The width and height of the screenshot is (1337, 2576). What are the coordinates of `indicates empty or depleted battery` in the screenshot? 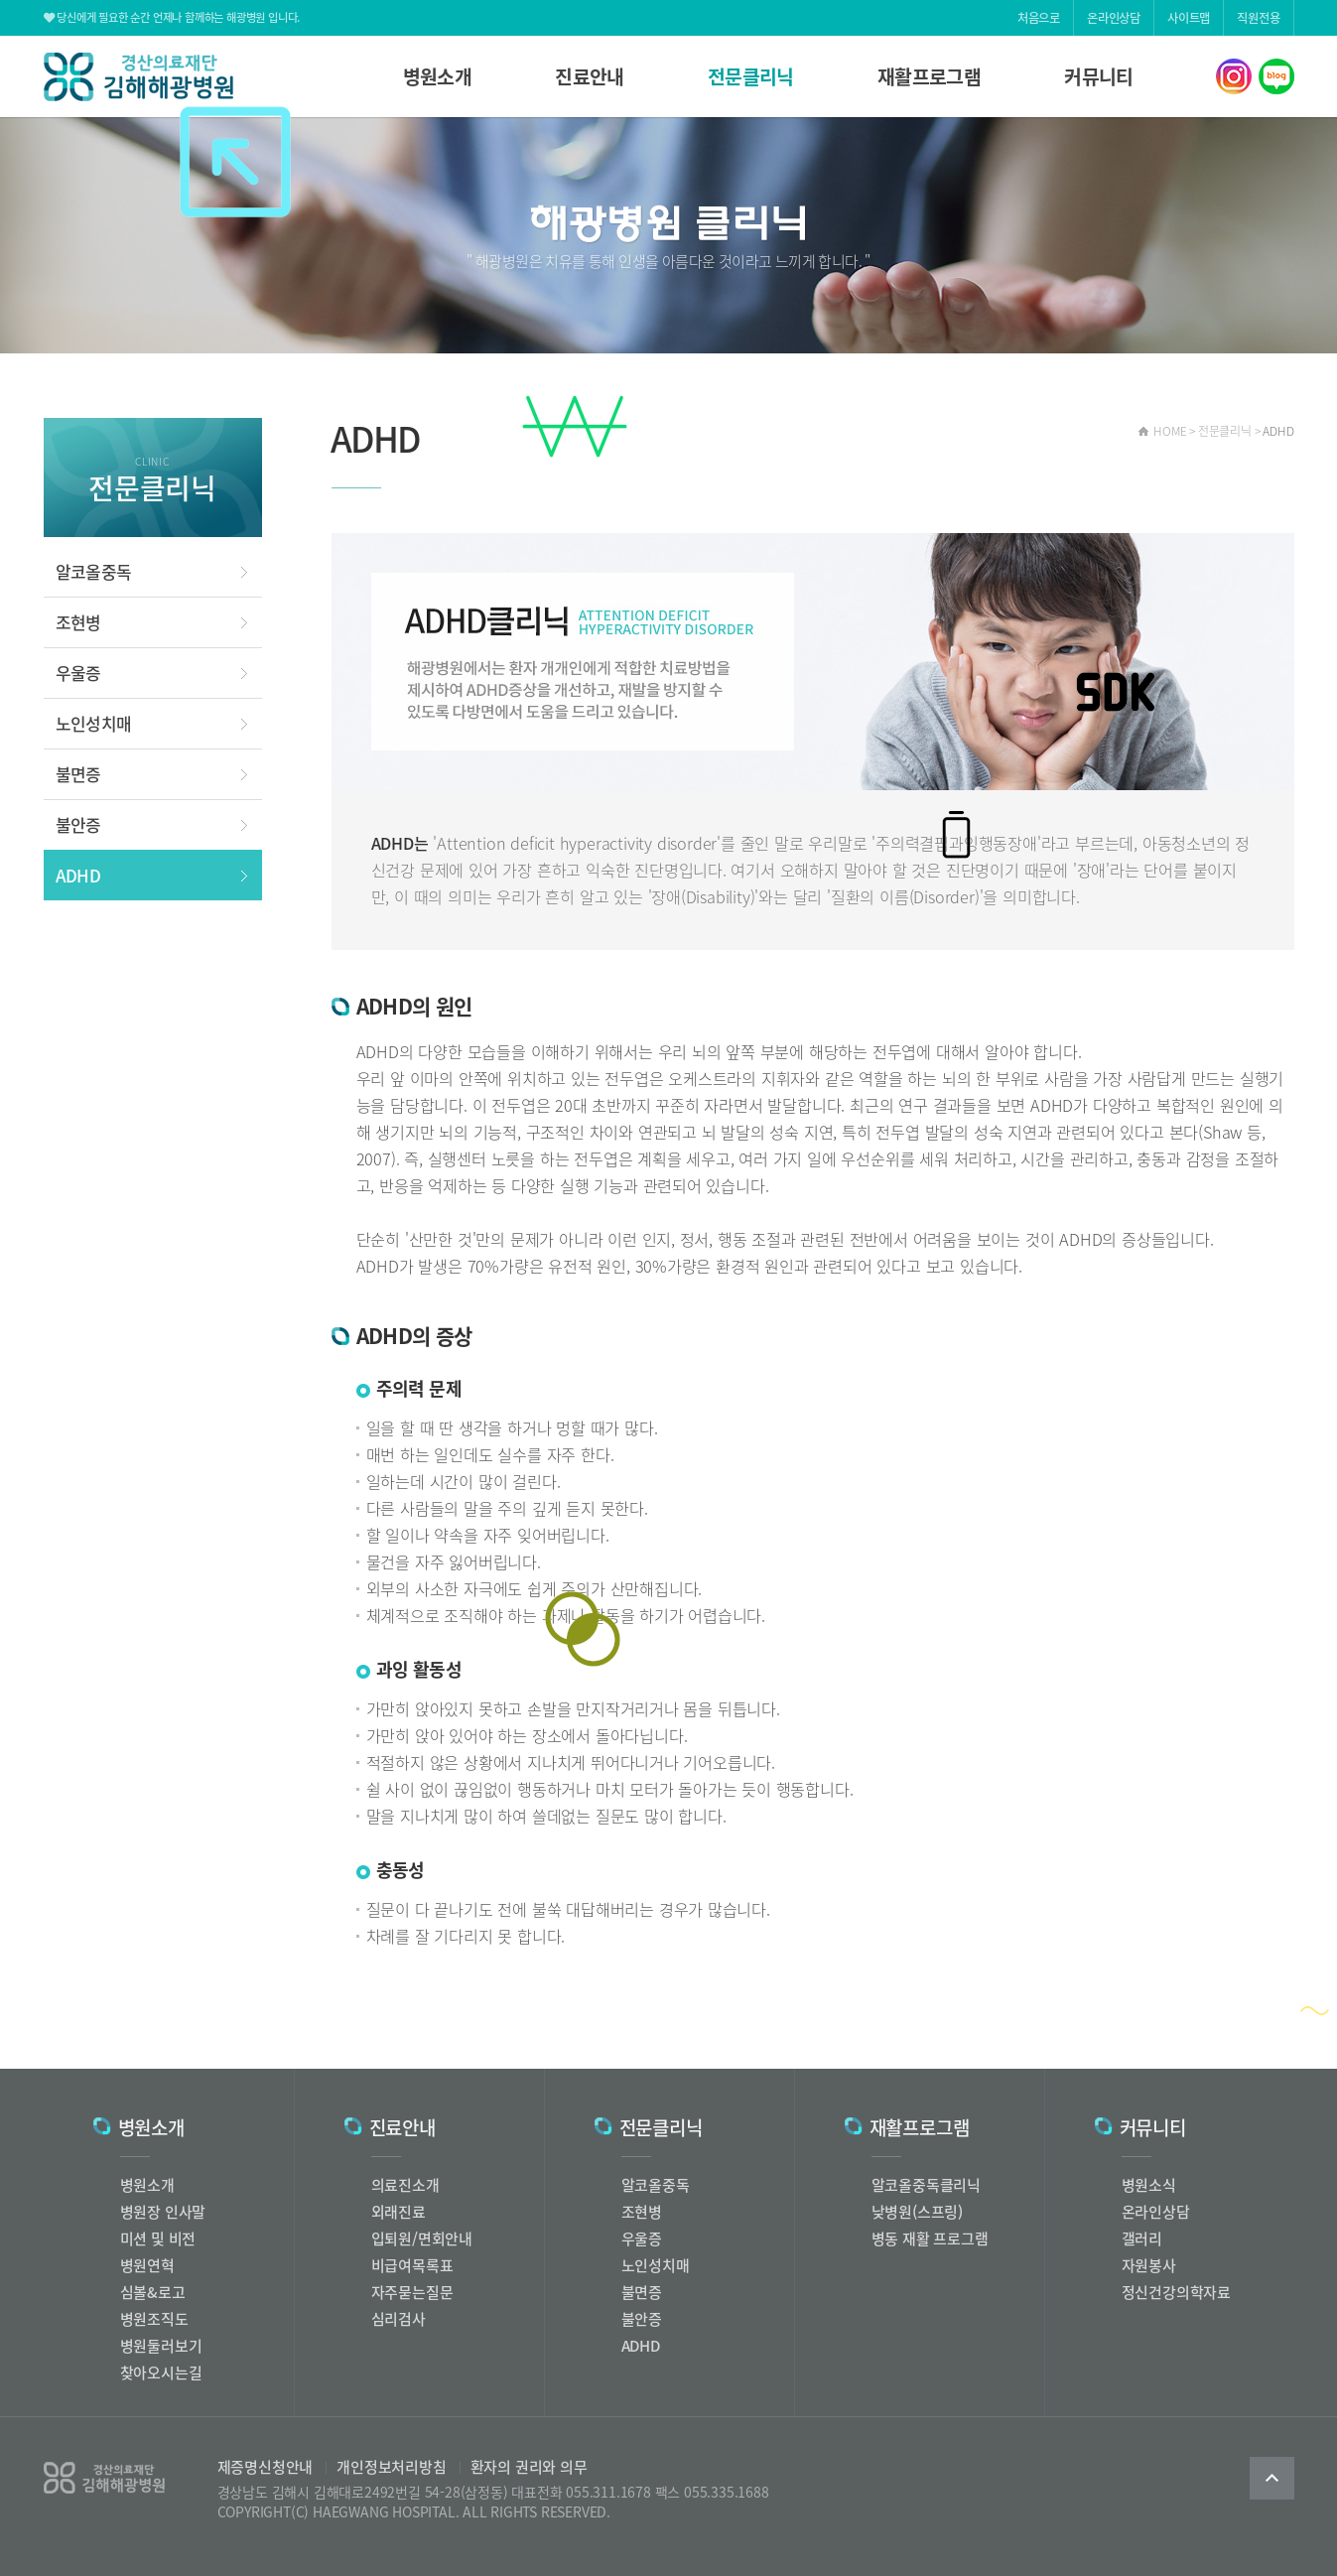 It's located at (956, 835).